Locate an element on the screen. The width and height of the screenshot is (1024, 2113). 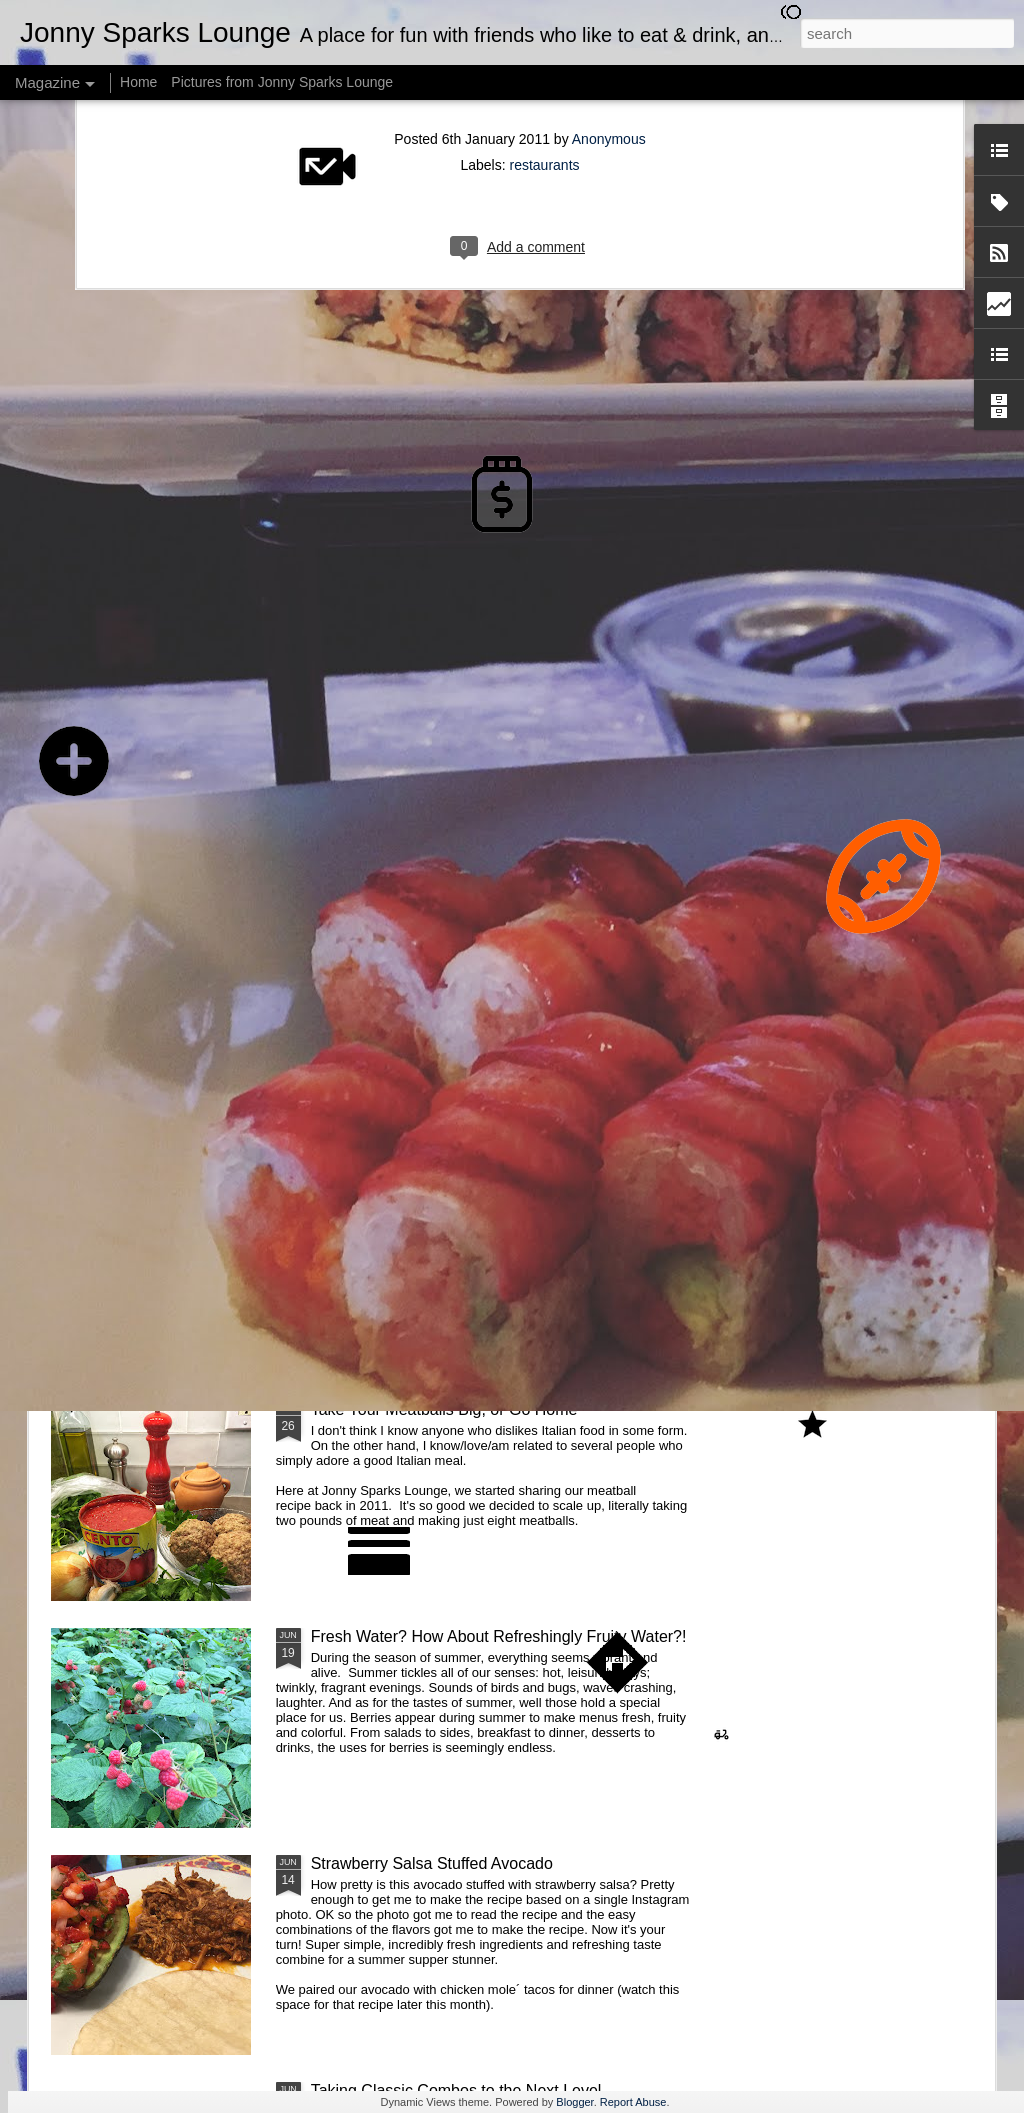
send a tip or donation is located at coordinates (502, 494).